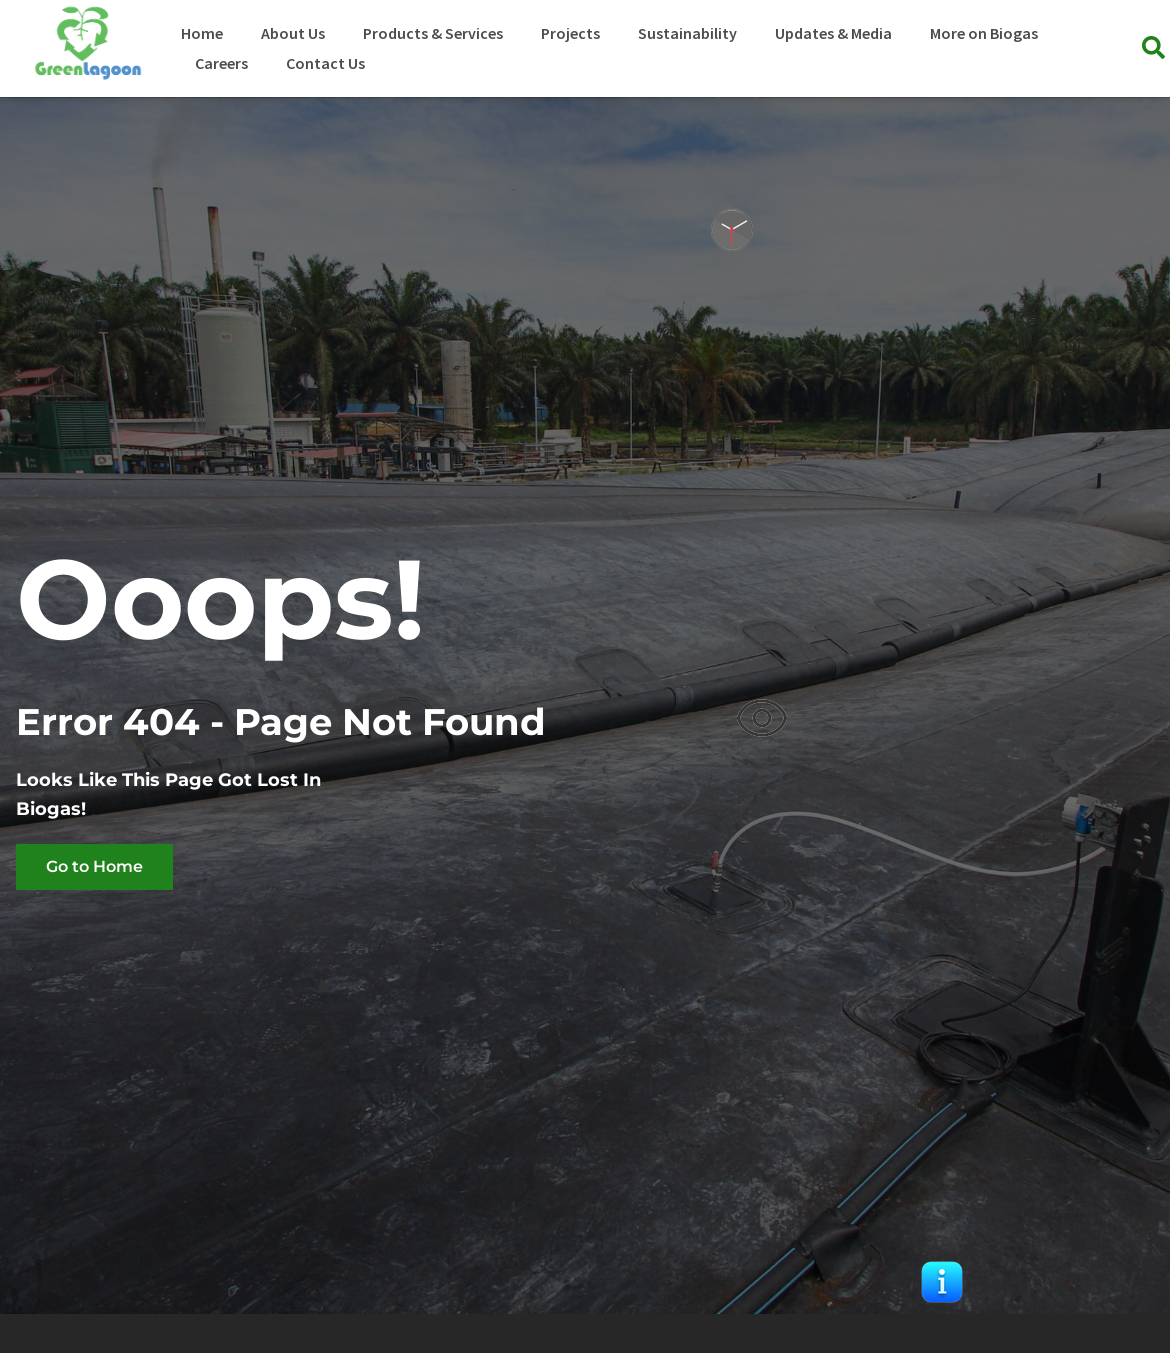 The height and width of the screenshot is (1353, 1170). I want to click on access visibility or display settings, so click(762, 718).